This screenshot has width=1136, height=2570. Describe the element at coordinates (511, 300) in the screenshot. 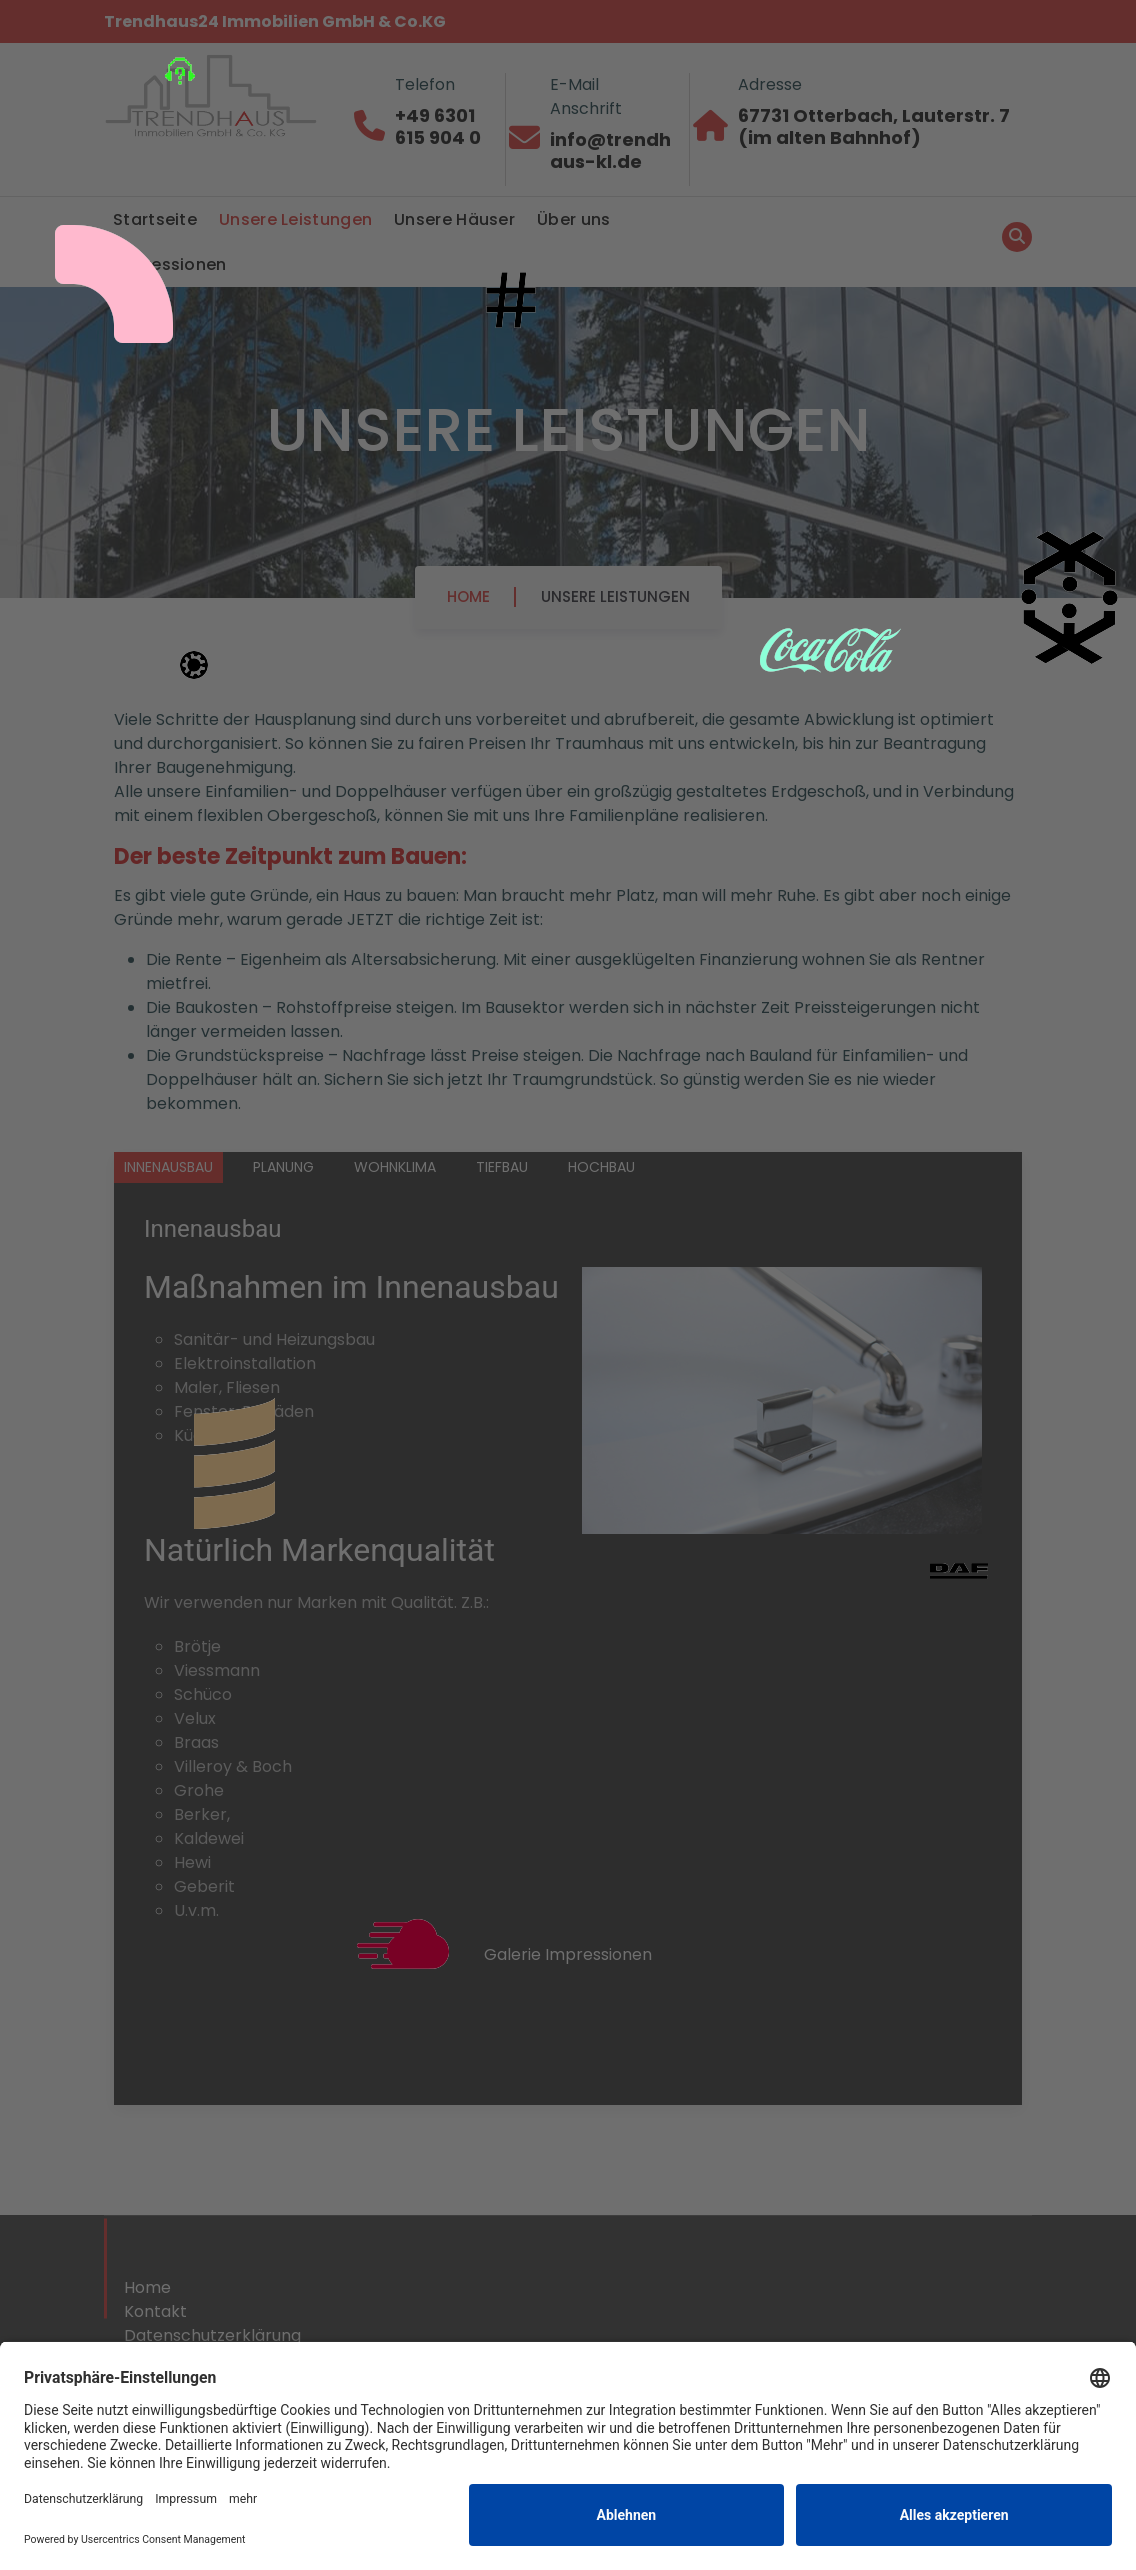

I see `add a hashtag or tag to content` at that location.